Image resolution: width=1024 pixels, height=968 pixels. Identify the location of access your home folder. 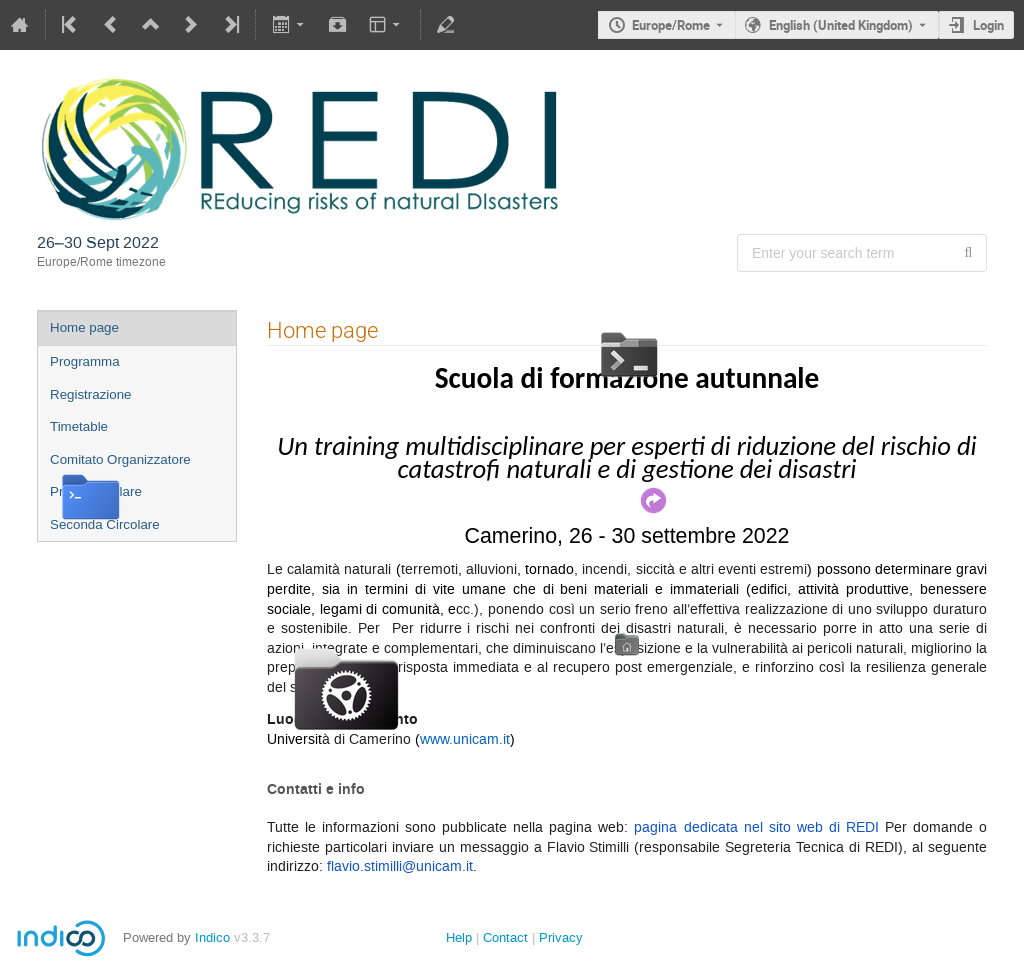
(627, 644).